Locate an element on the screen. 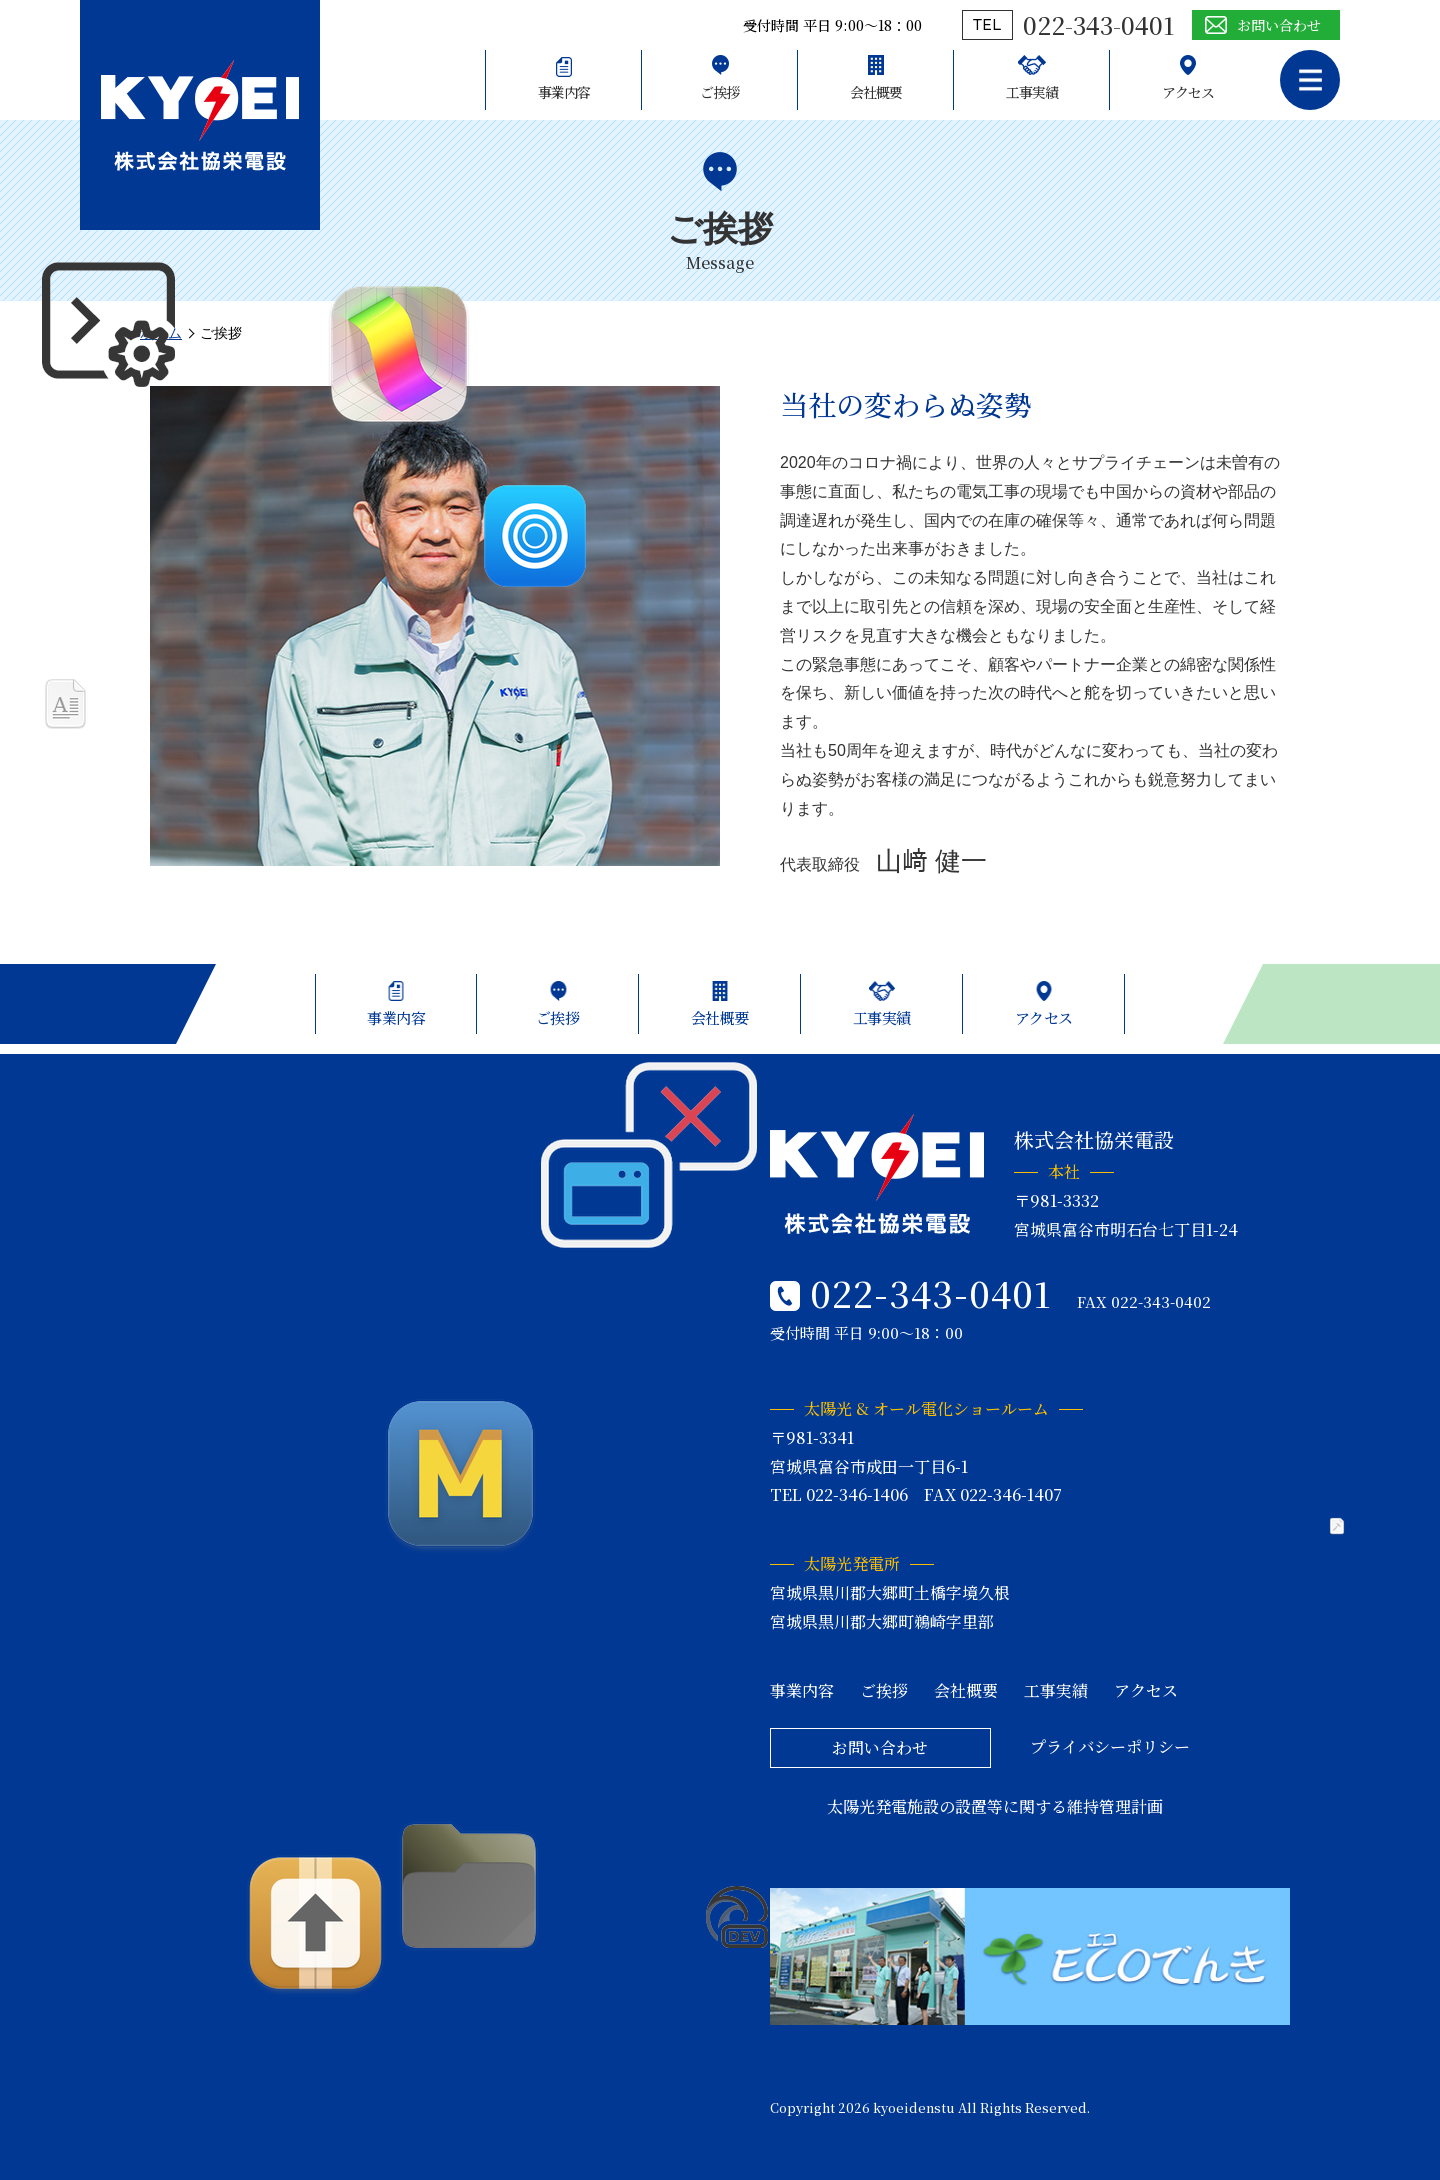 This screenshot has width=1440, height=2180. a makefile or build configuration file is located at coordinates (1337, 1526).